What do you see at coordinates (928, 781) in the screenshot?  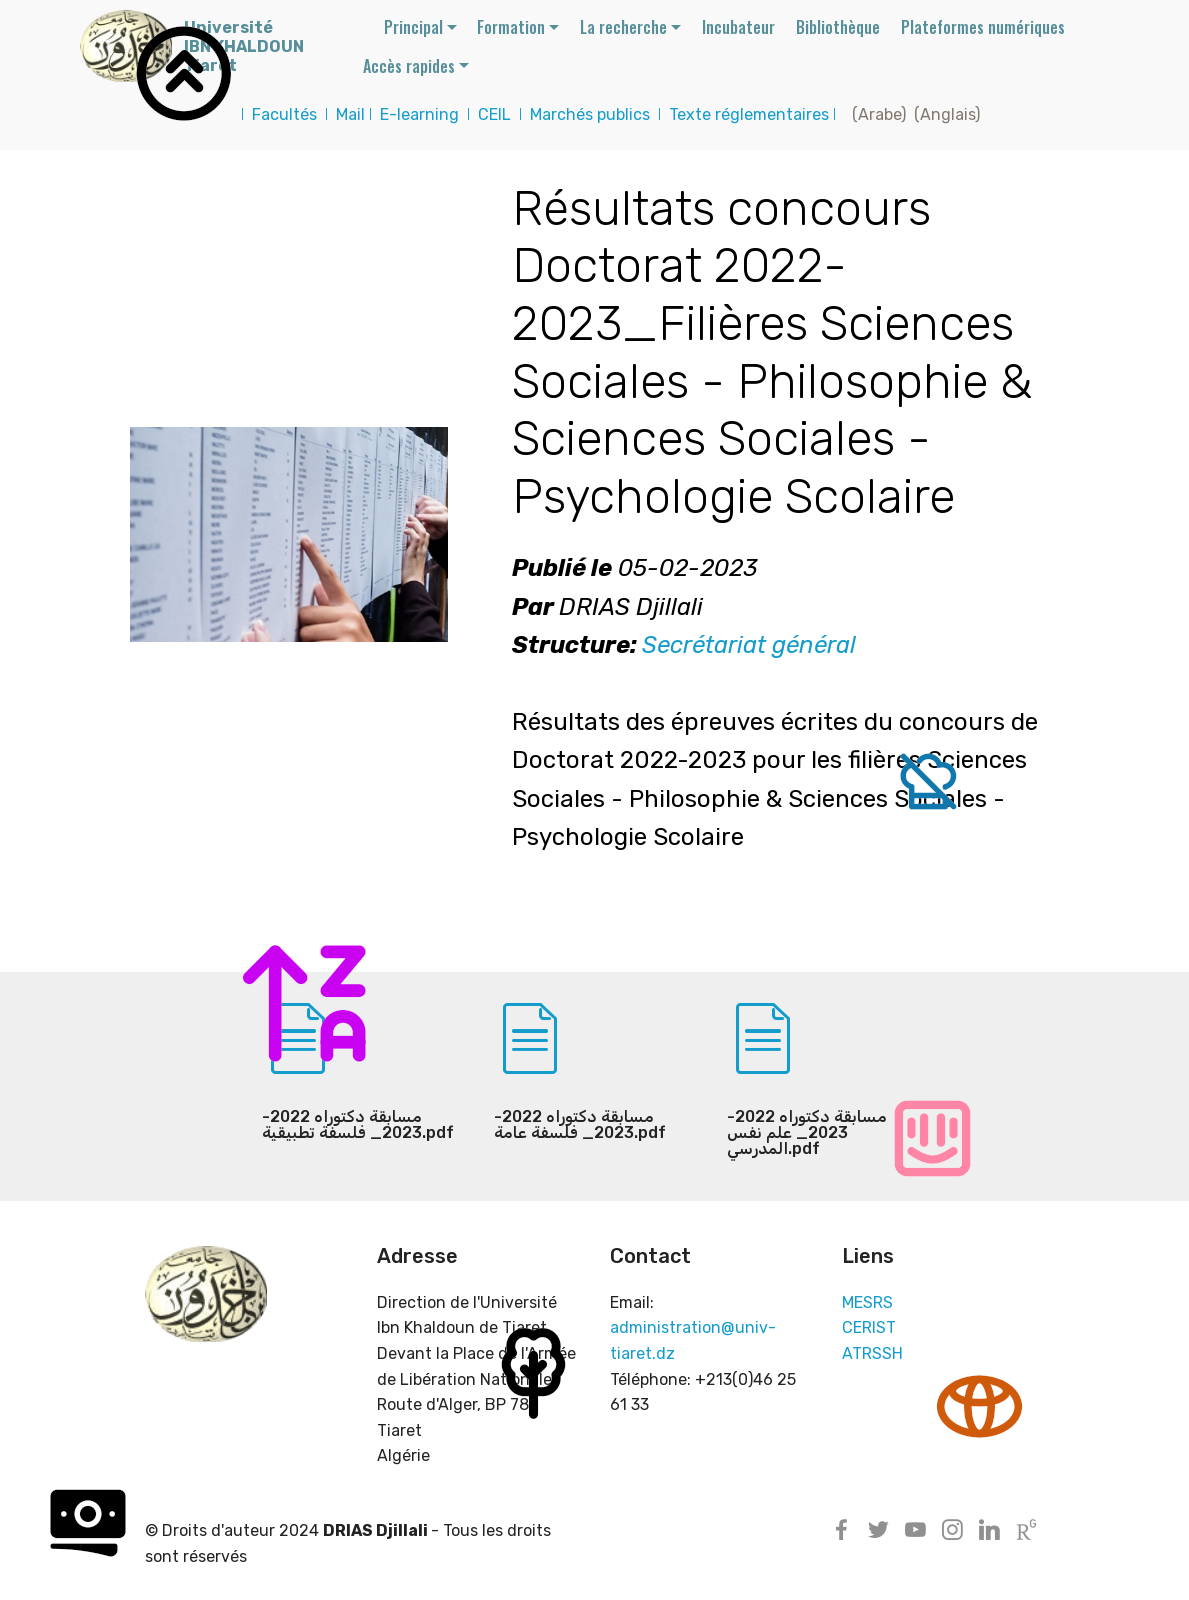 I see `disable cooking or recipe mode` at bounding box center [928, 781].